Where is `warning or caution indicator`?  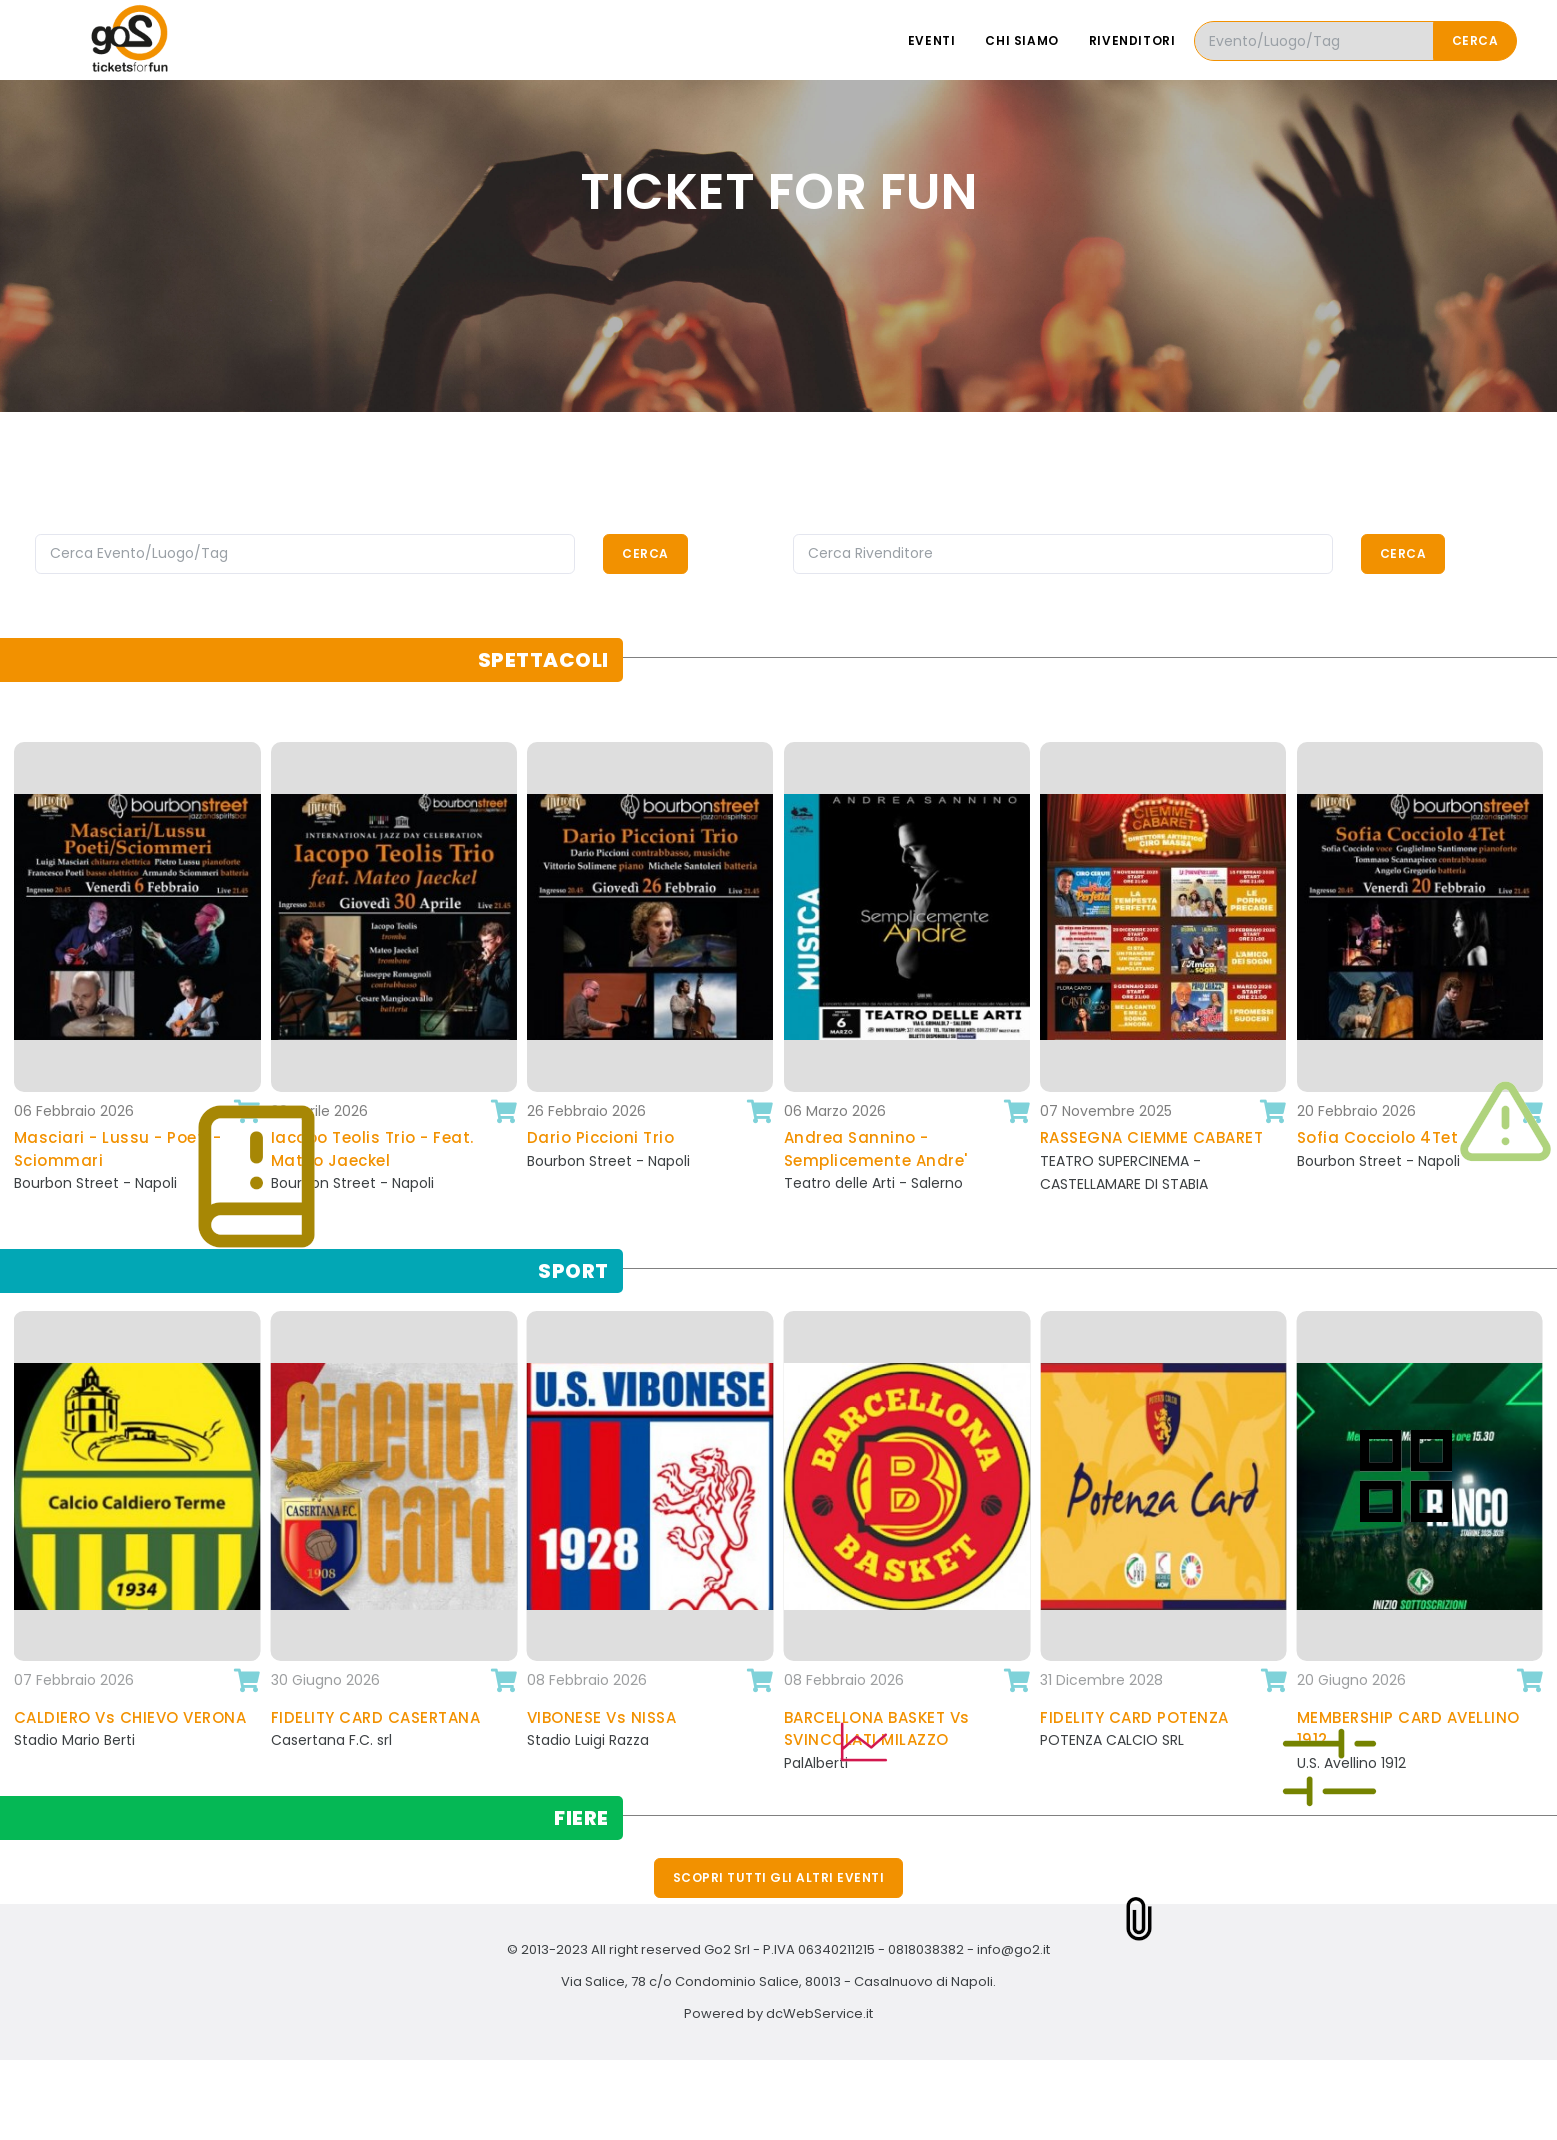 warning or caution indicator is located at coordinates (1505, 1121).